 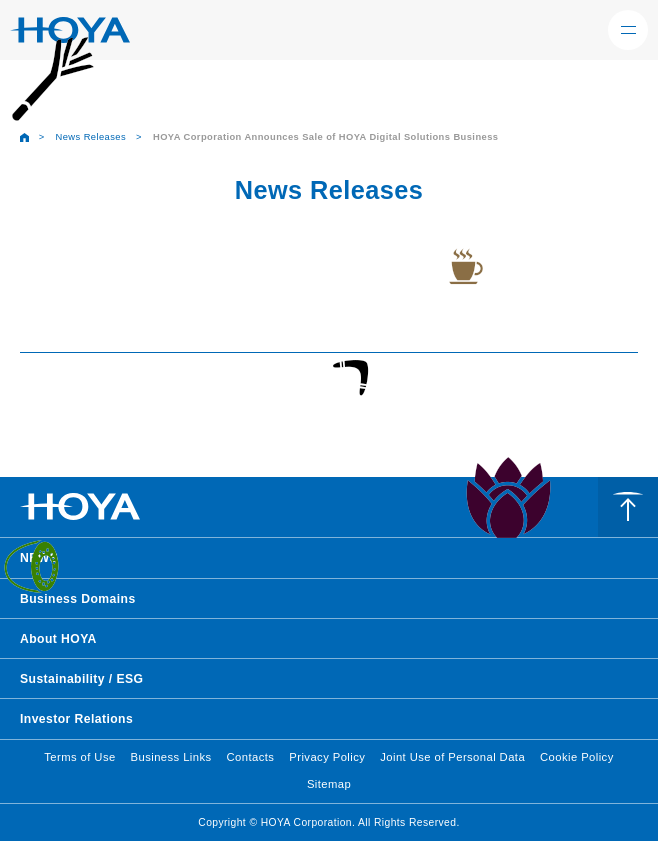 I want to click on select leek ingredient in cooking game, so click(x=53, y=79).